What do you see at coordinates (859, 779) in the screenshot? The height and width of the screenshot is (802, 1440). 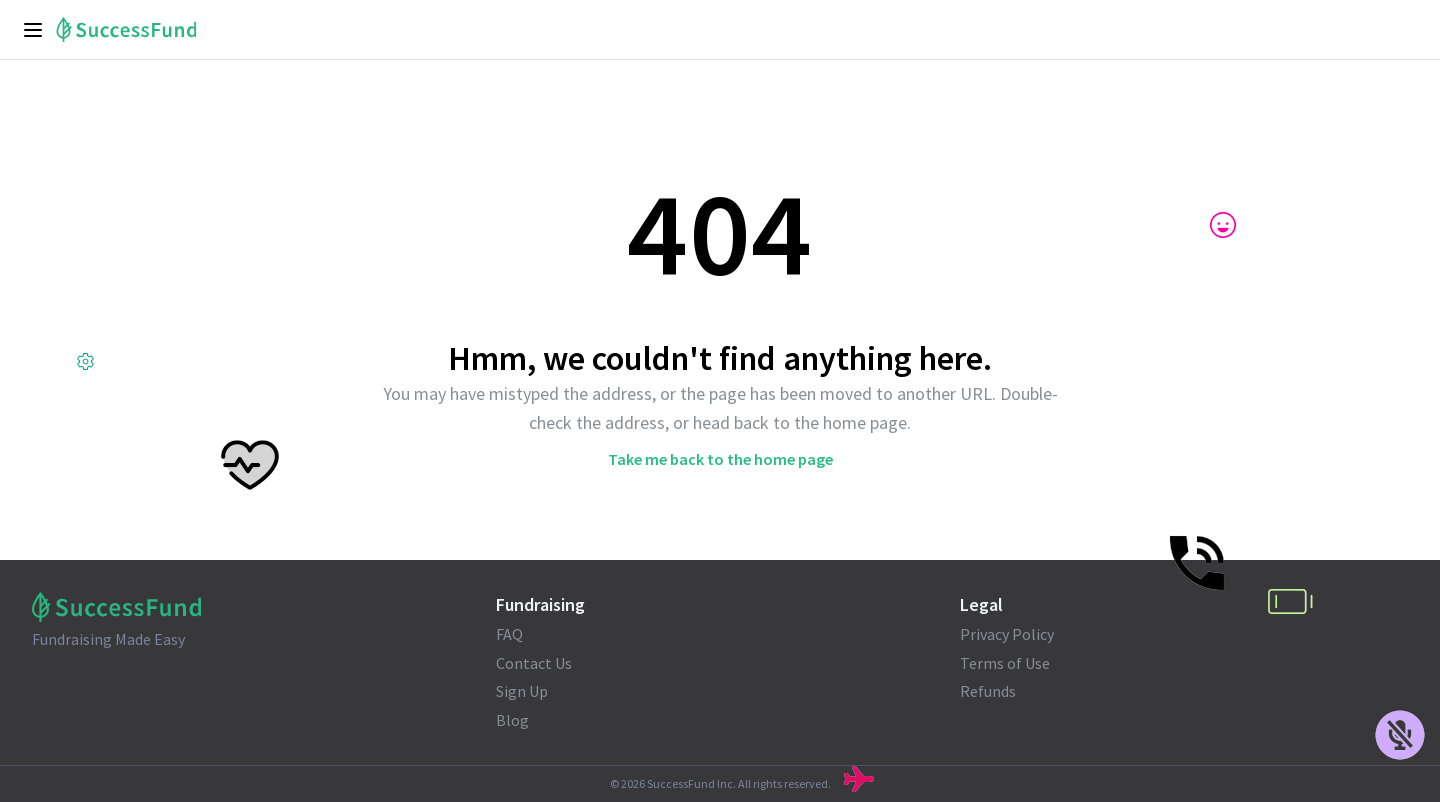 I see `enable airplane mode` at bounding box center [859, 779].